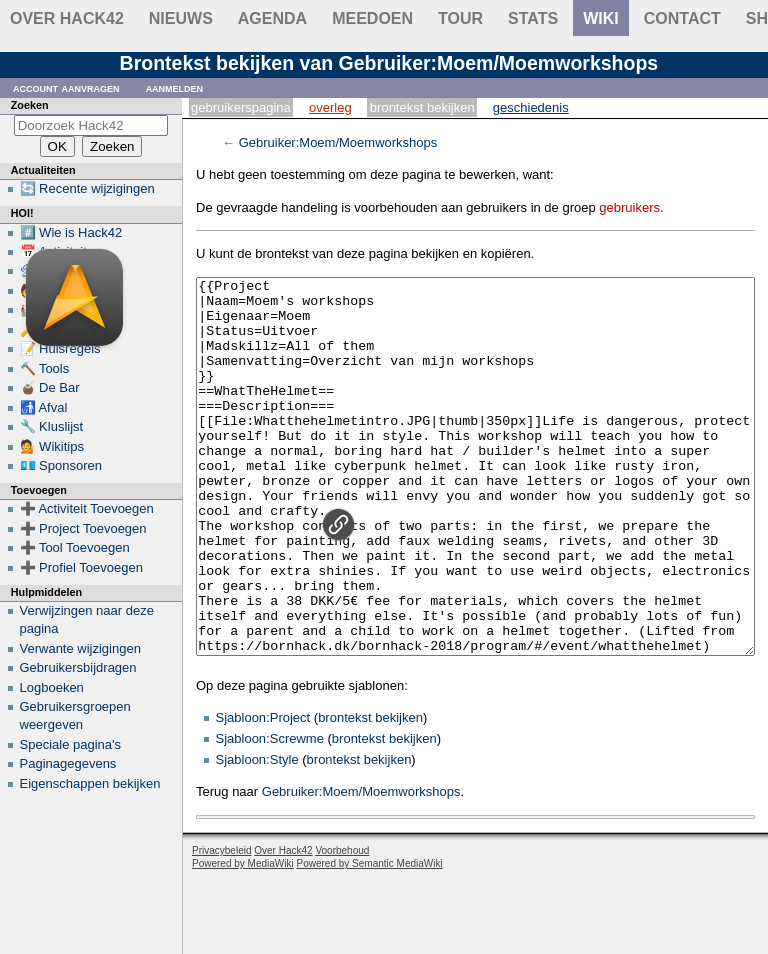 This screenshot has width=768, height=954. What do you see at coordinates (338, 524) in the screenshot?
I see `indicates a symbolic link or alias to another file` at bounding box center [338, 524].